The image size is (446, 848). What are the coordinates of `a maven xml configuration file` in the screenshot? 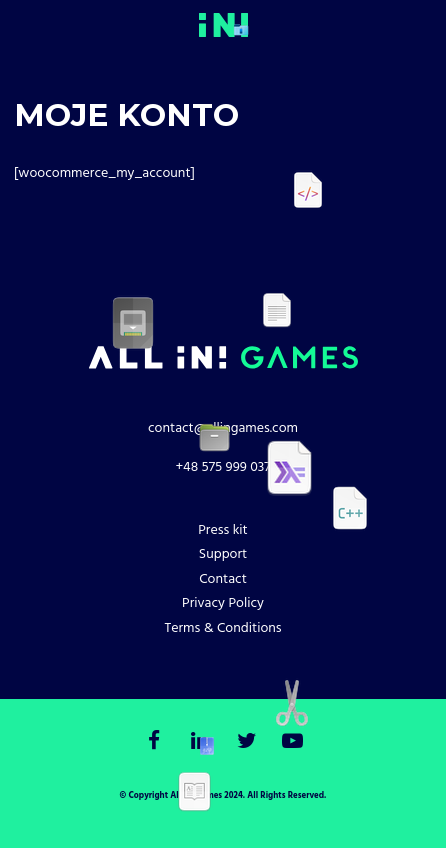 It's located at (308, 190).